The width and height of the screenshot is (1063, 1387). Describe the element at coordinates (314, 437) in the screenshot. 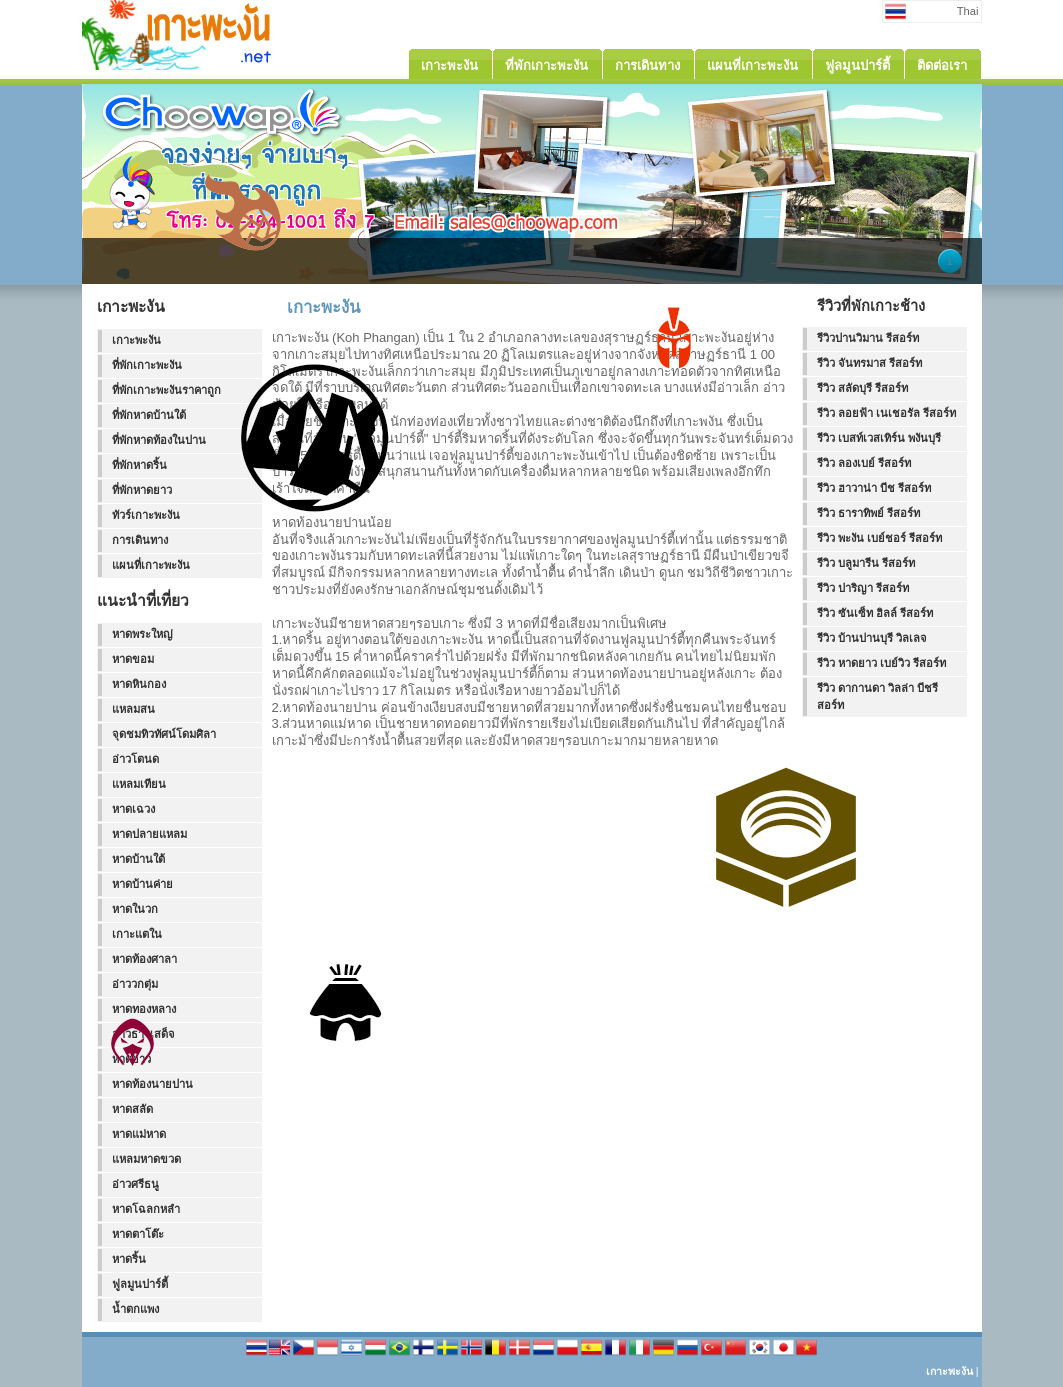

I see `indicates arctic or cold climate game environment` at that location.